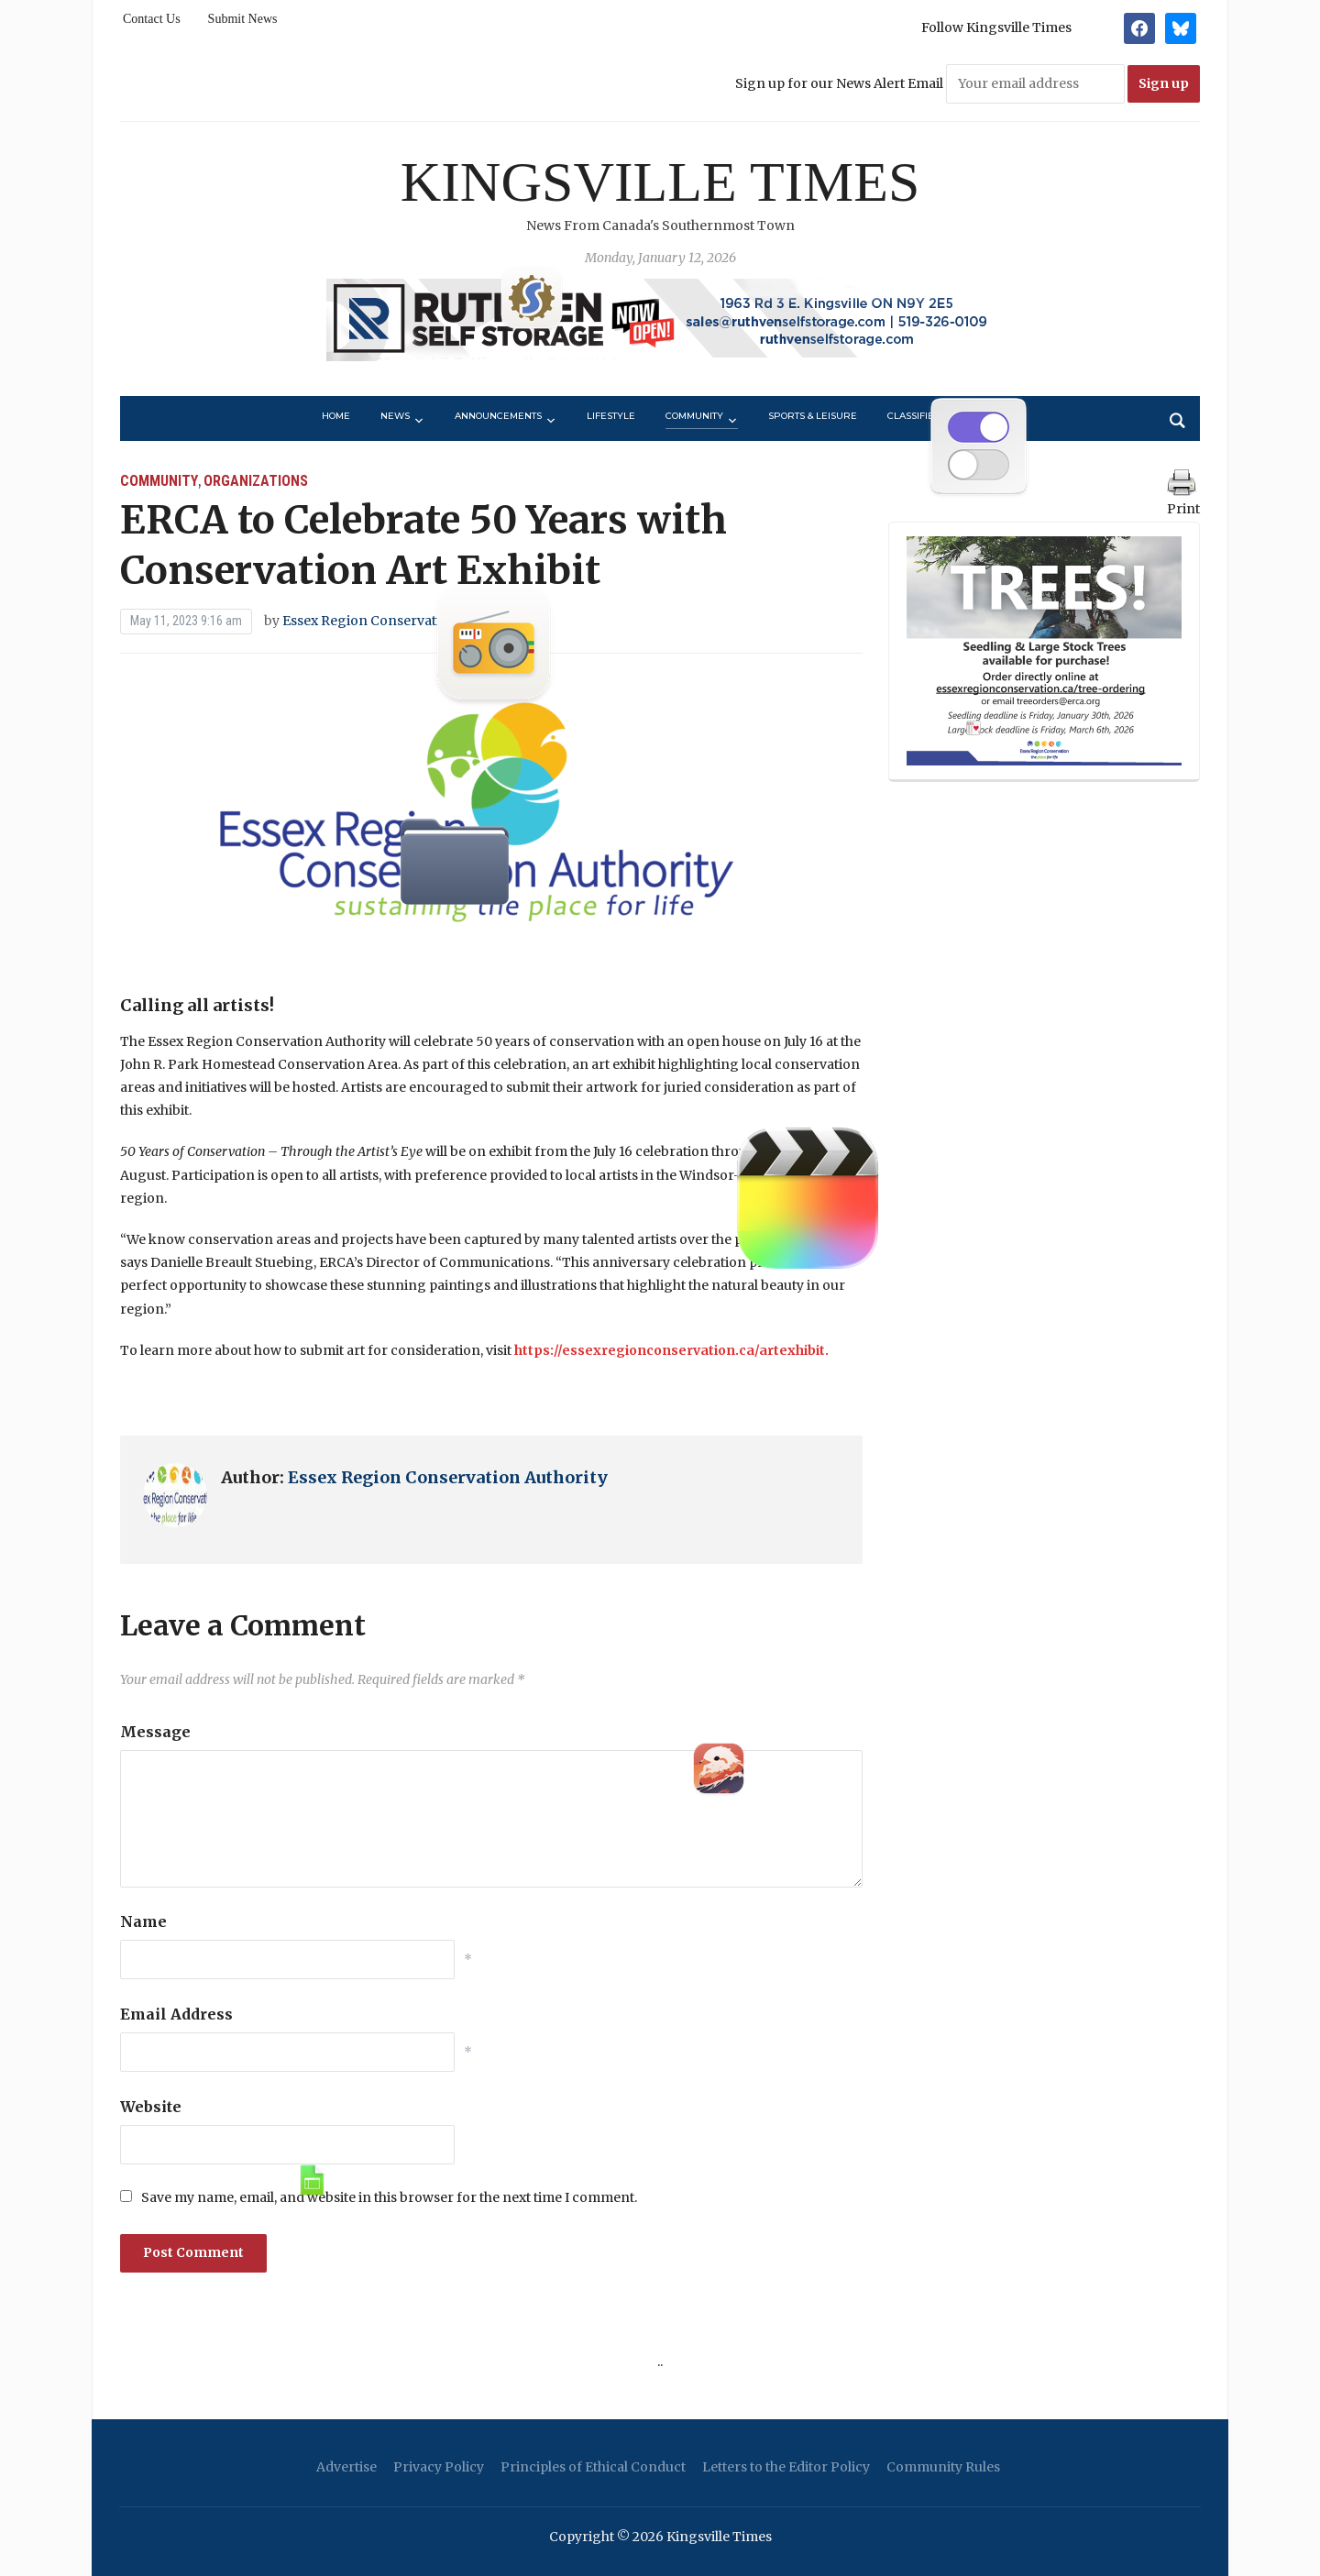 Image resolution: width=1320 pixels, height=2576 pixels. Describe the element at coordinates (493, 643) in the screenshot. I see `open goodvibes internet radio app` at that location.